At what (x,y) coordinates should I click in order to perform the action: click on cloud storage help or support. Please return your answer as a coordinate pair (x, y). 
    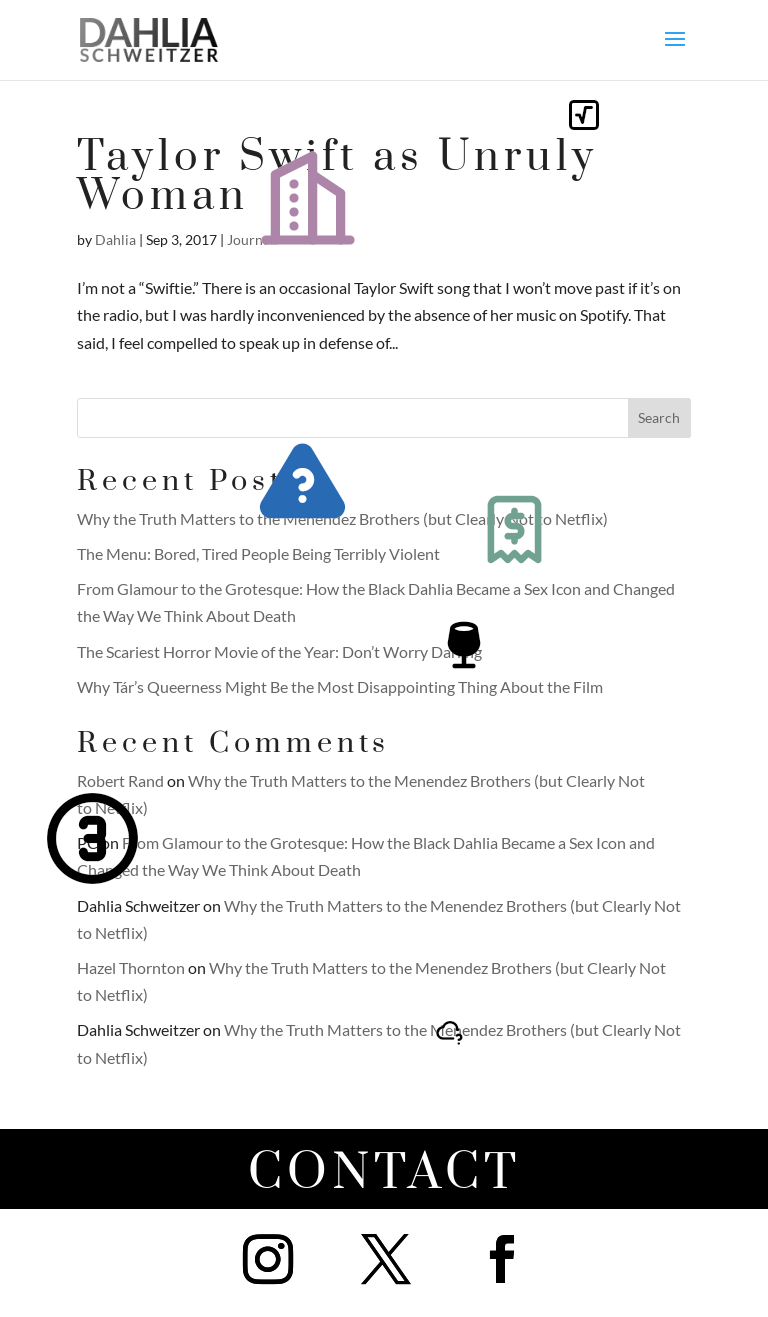
    Looking at the image, I should click on (450, 1031).